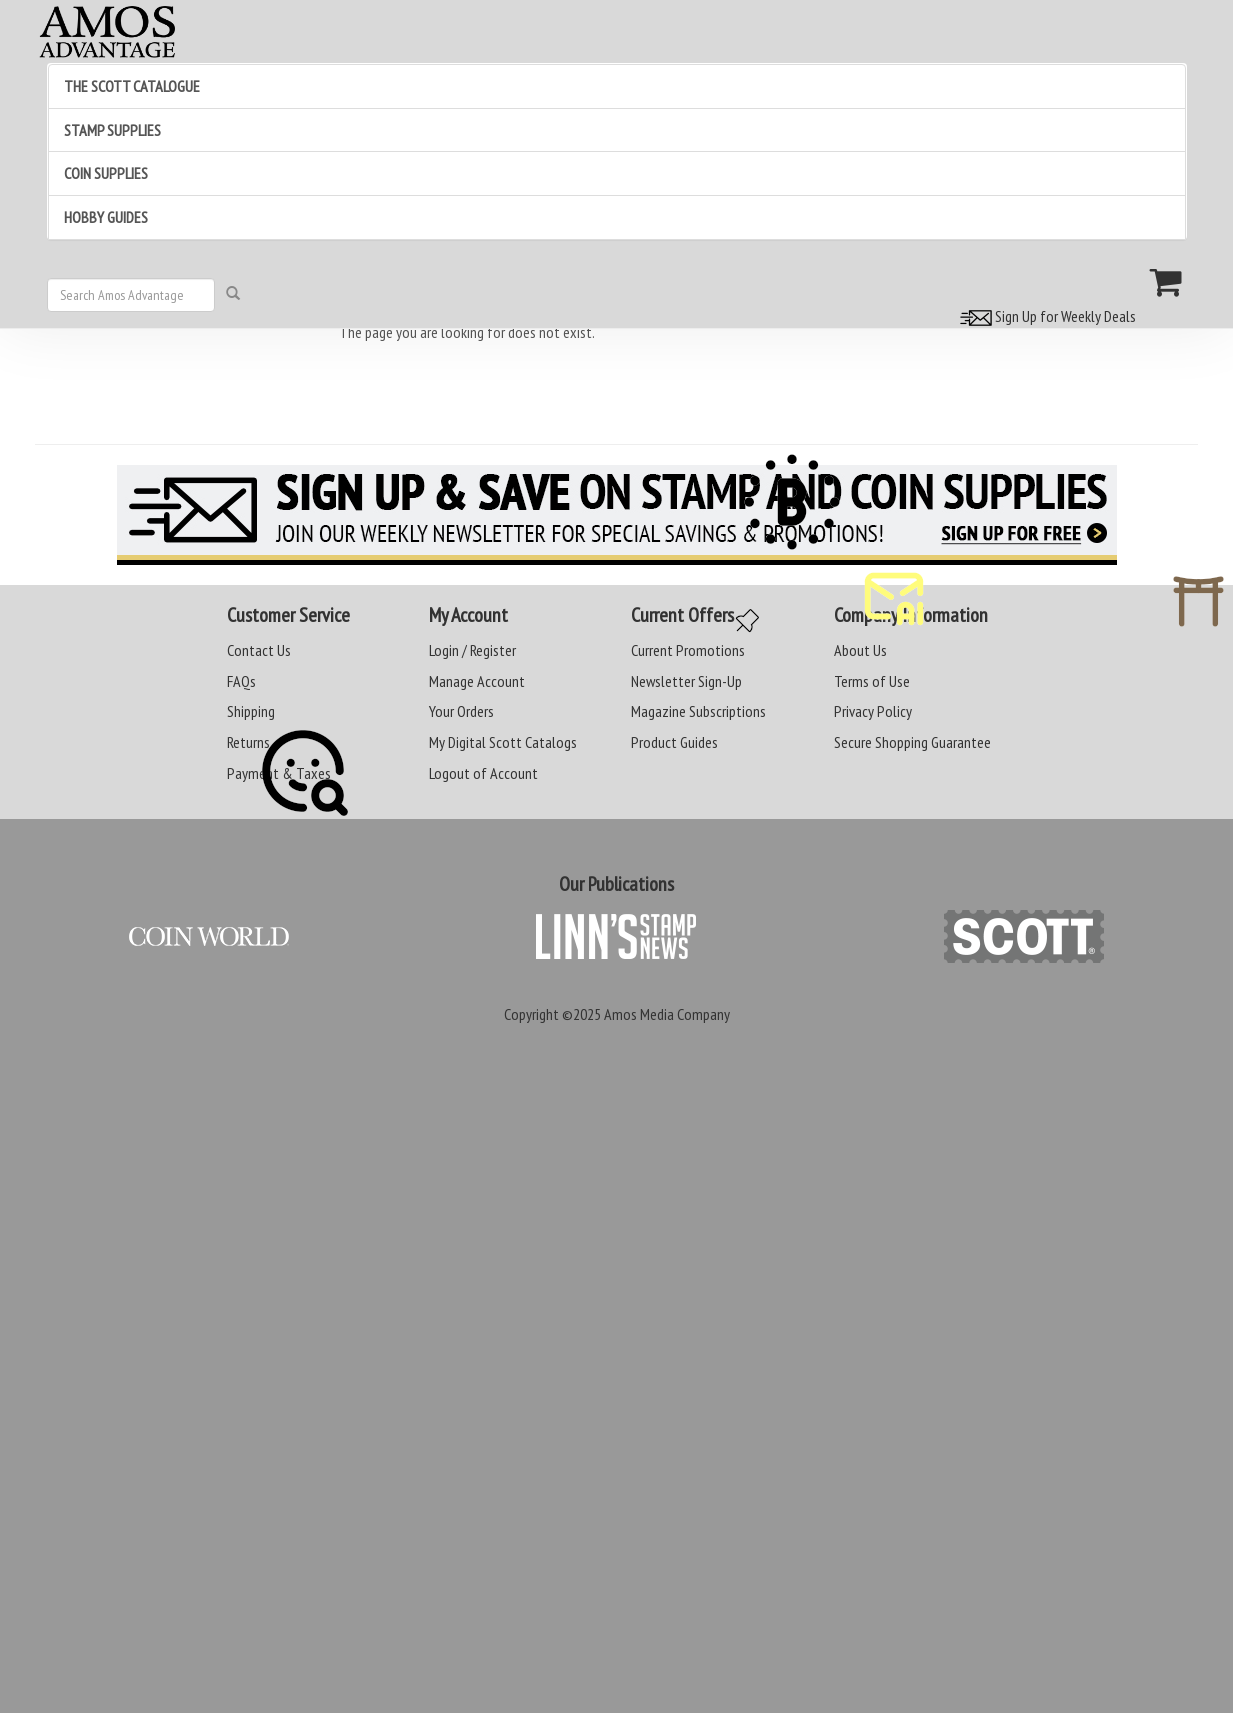  I want to click on search for emotions or mood filters, so click(303, 771).